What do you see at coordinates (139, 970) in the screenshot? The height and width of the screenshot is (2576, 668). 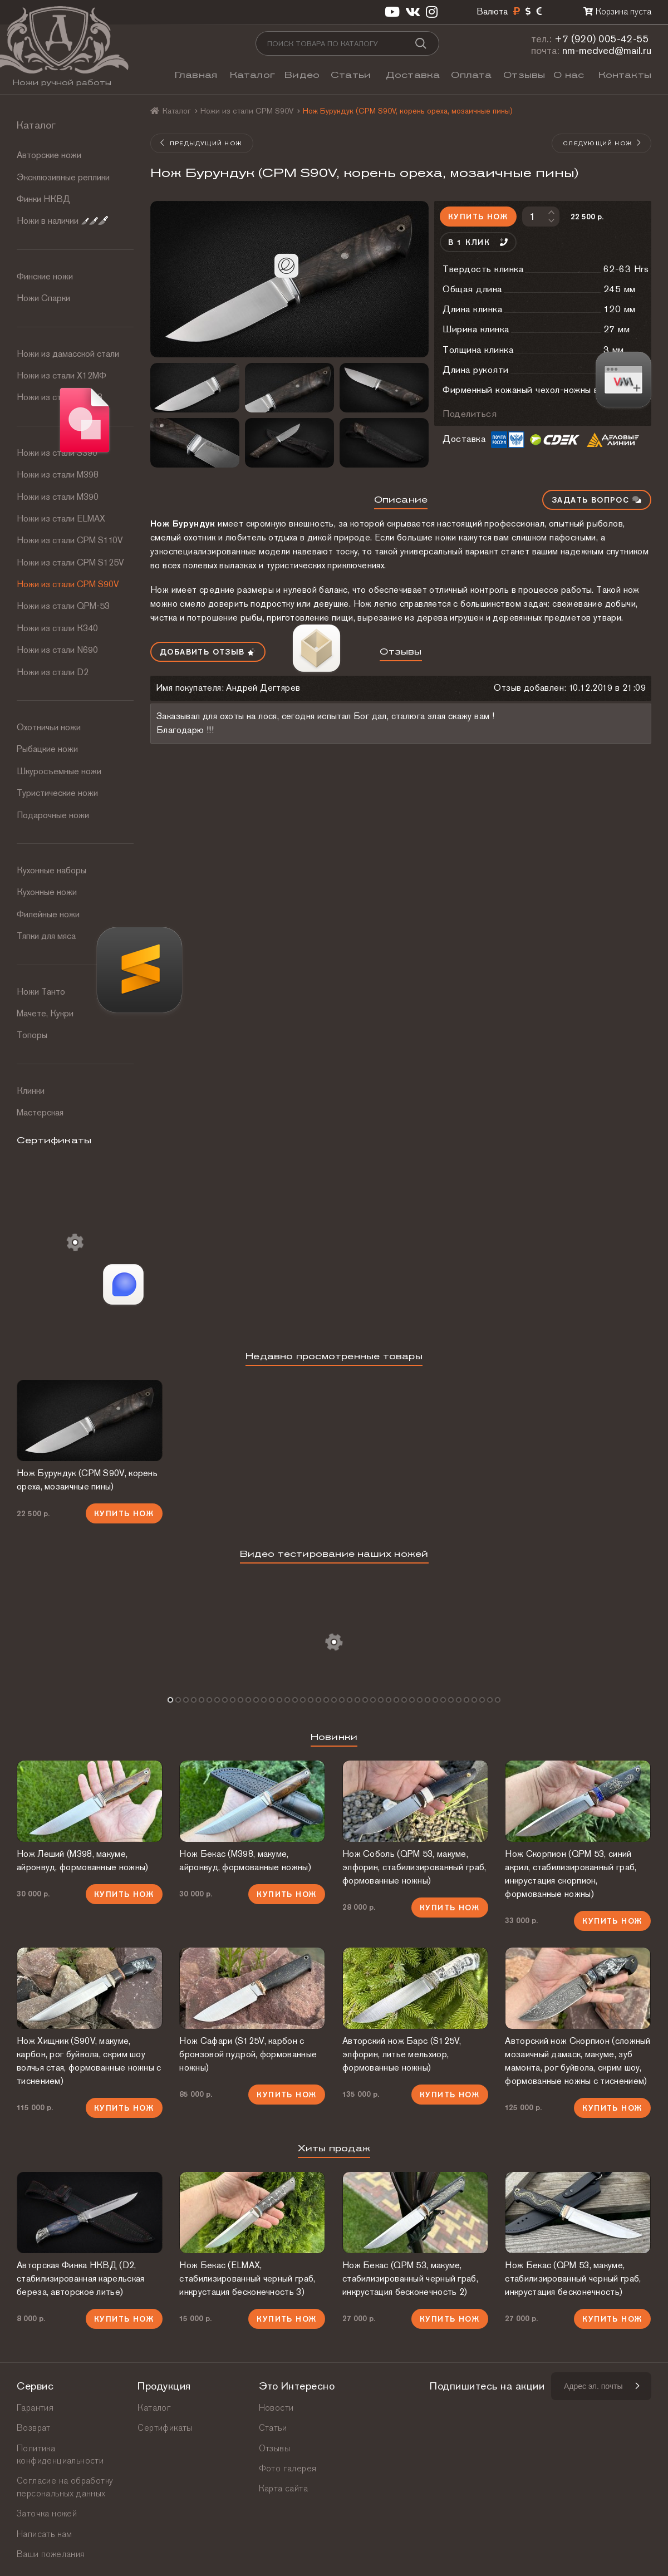 I see `open sublime text code editor` at bounding box center [139, 970].